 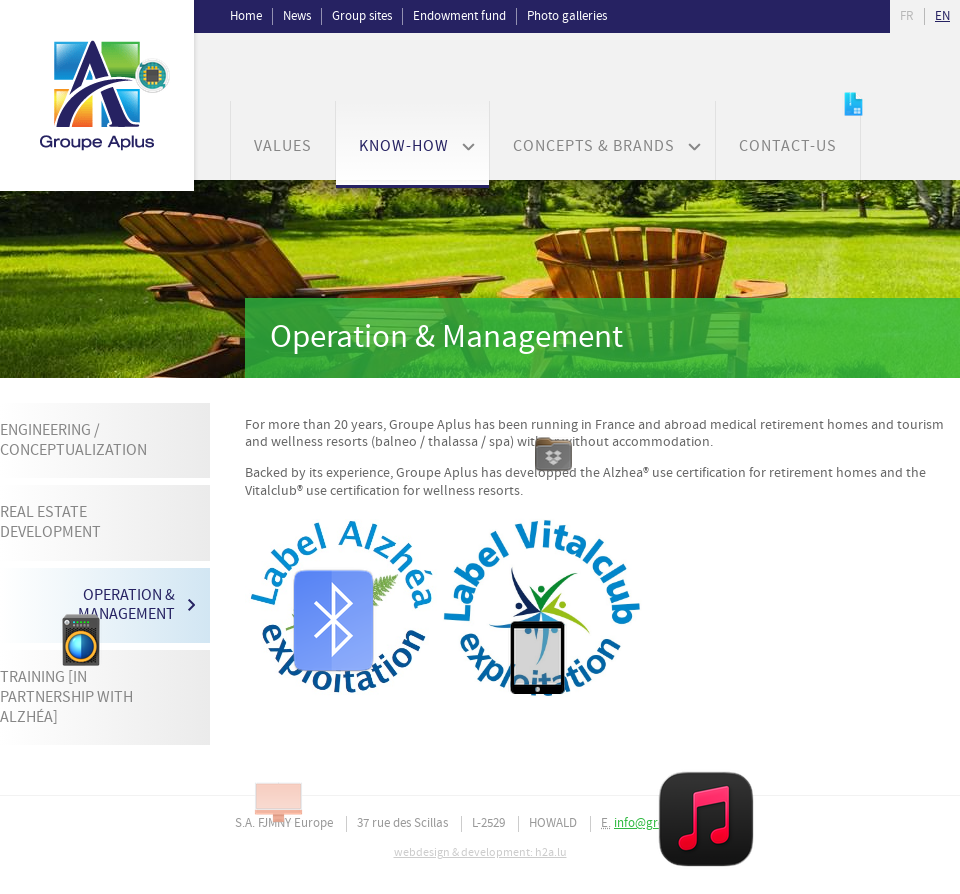 What do you see at coordinates (553, 453) in the screenshot?
I see `open your dropbox synced folder` at bounding box center [553, 453].